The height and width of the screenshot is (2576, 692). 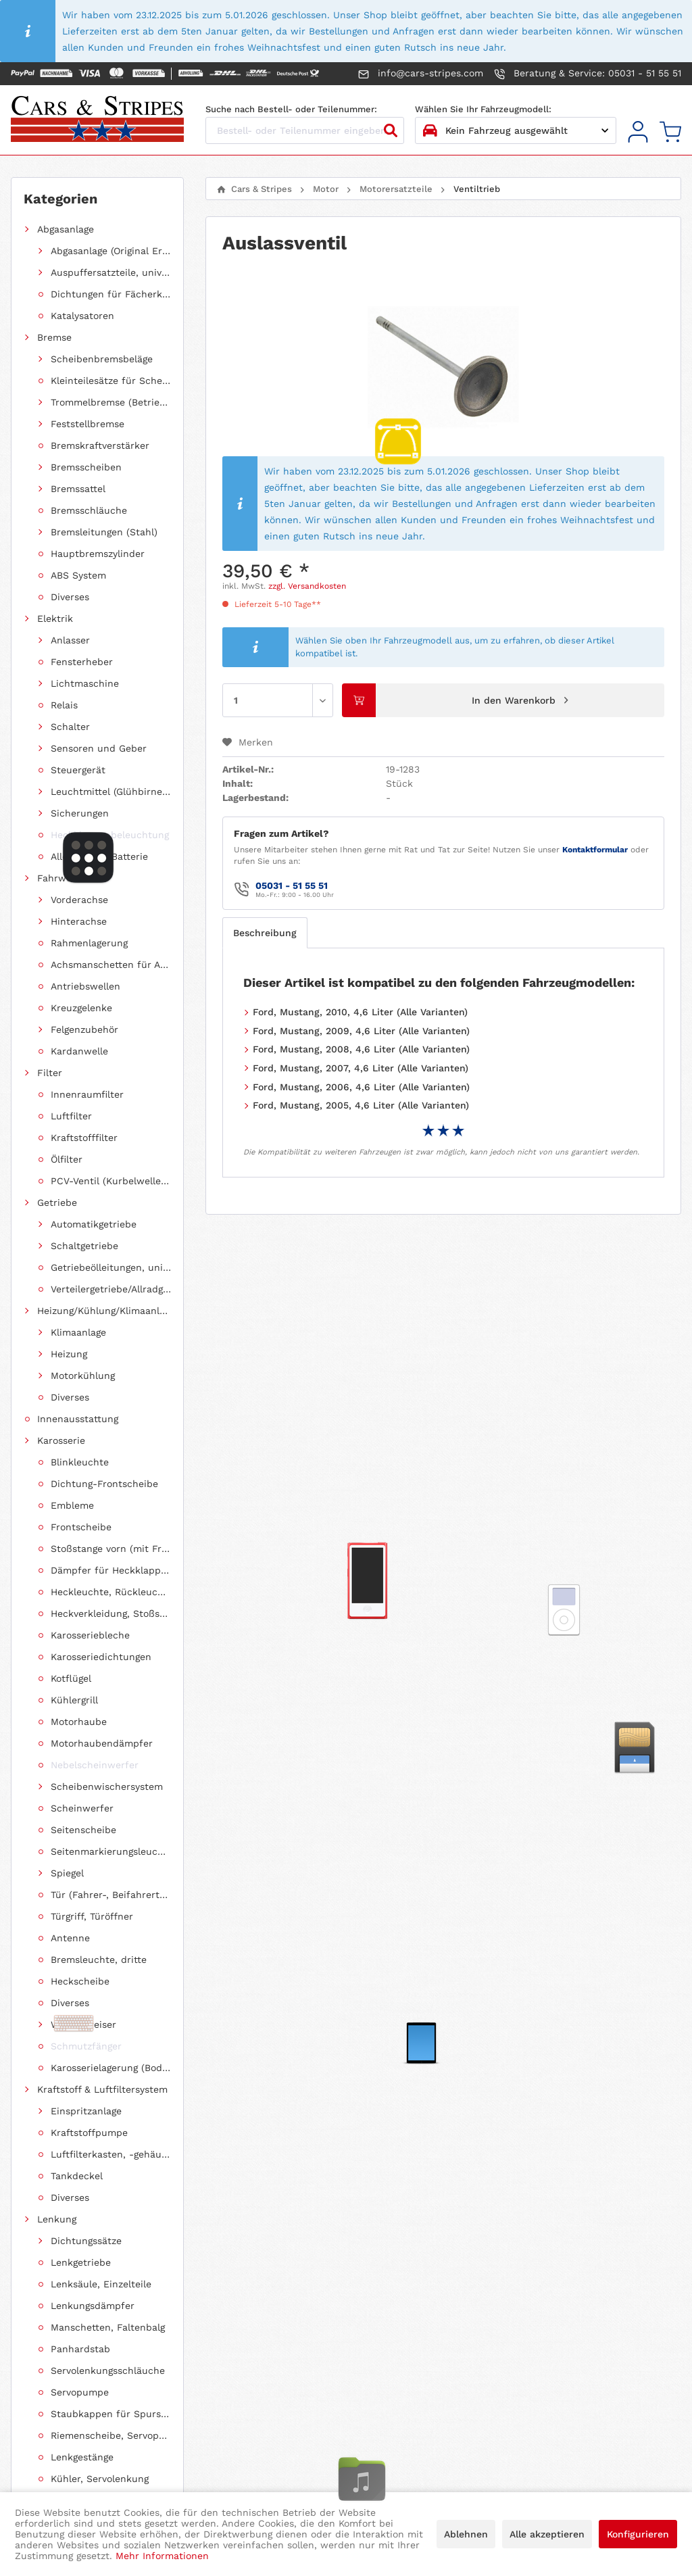 I want to click on connect to a bluetooth keyboard, so click(x=74, y=2023).